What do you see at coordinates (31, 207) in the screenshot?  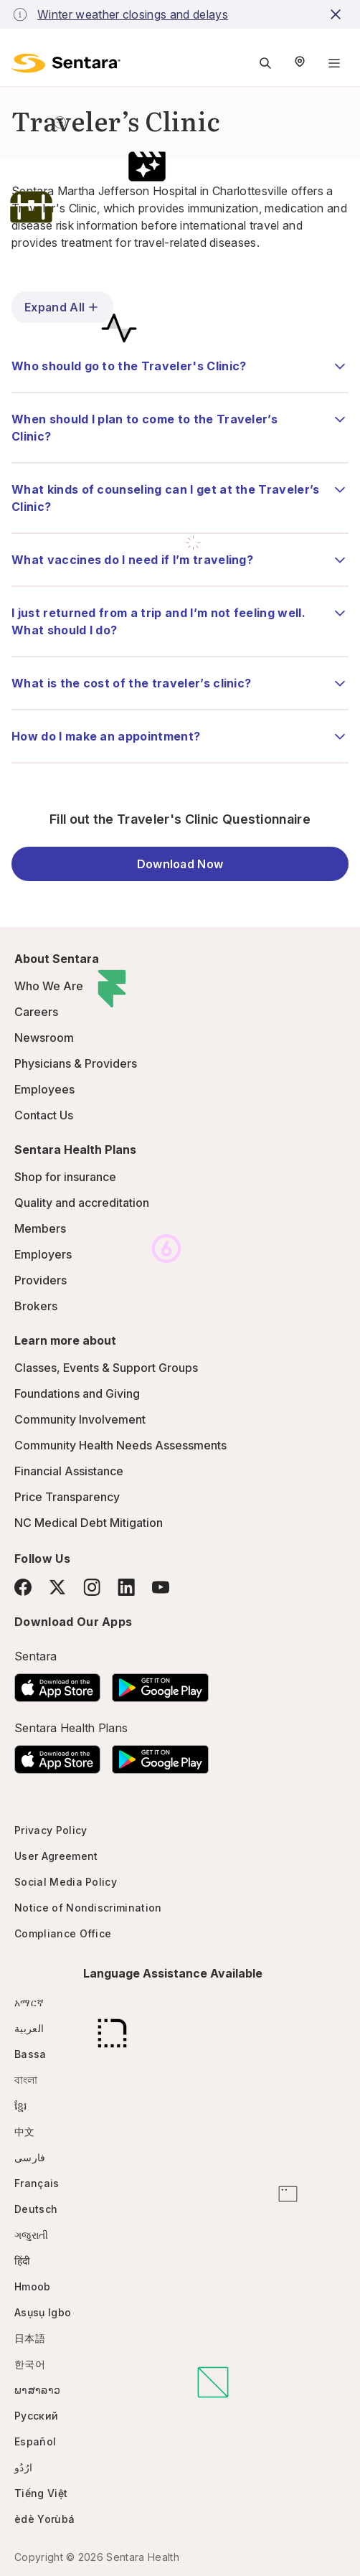 I see `access your rewards or collectibles` at bounding box center [31, 207].